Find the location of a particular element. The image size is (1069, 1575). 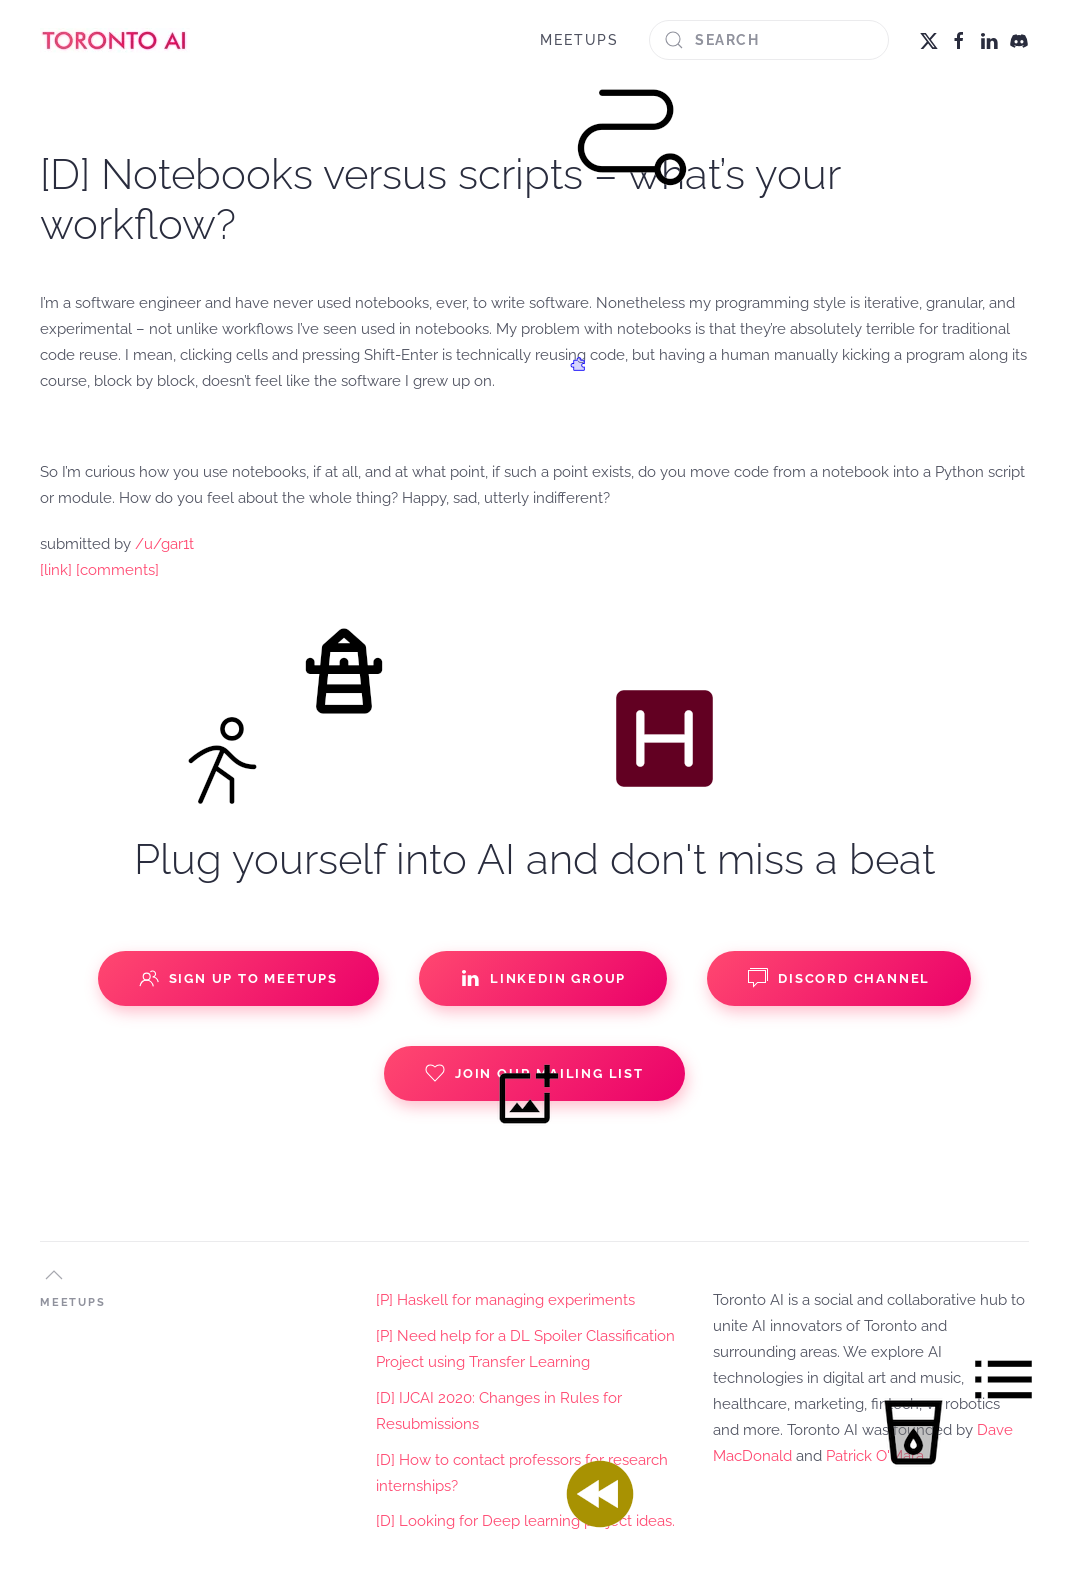

access website accessibility or guidance features is located at coordinates (344, 674).